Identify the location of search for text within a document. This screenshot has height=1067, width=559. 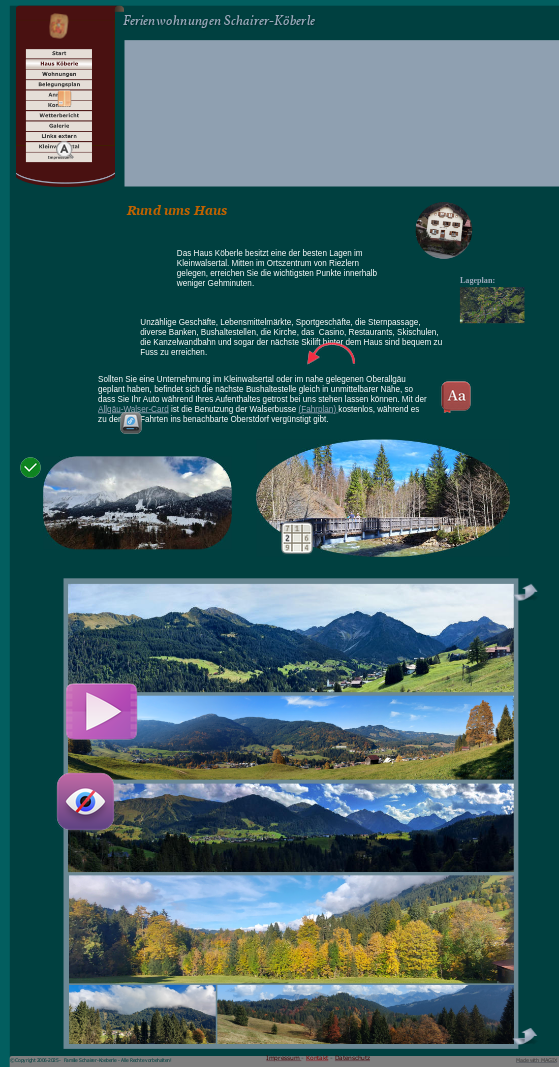
(65, 150).